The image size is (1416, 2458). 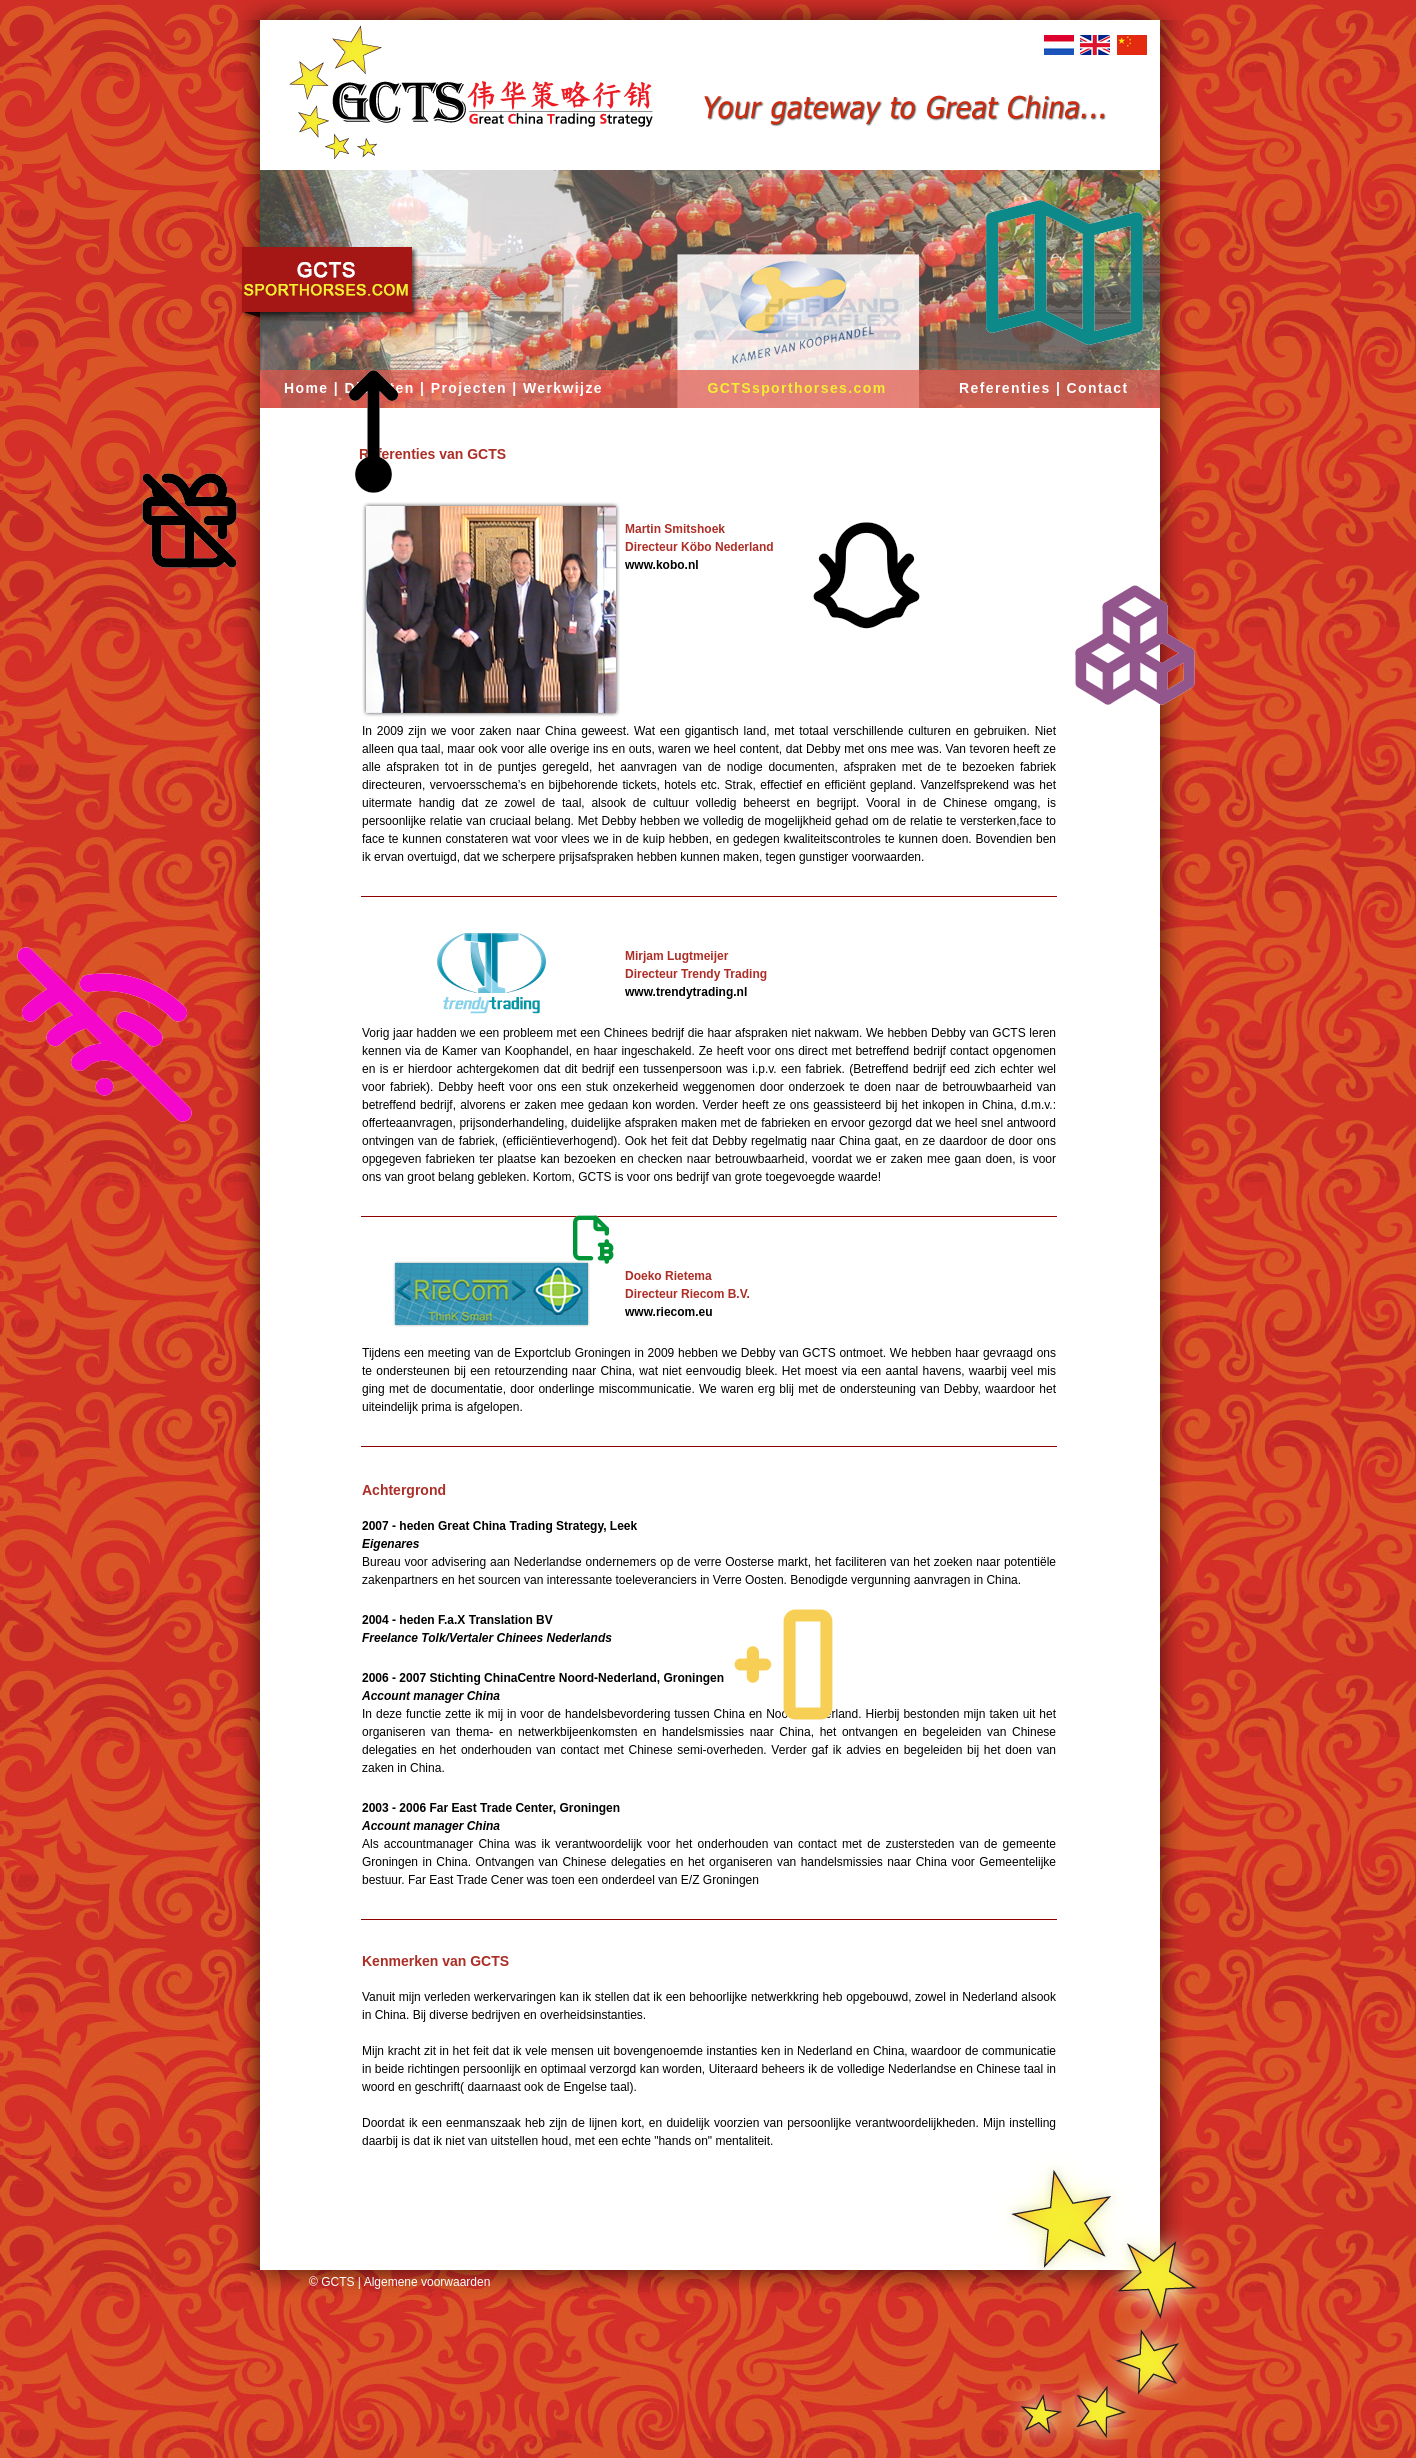 I want to click on scroll to top of page, so click(x=373, y=431).